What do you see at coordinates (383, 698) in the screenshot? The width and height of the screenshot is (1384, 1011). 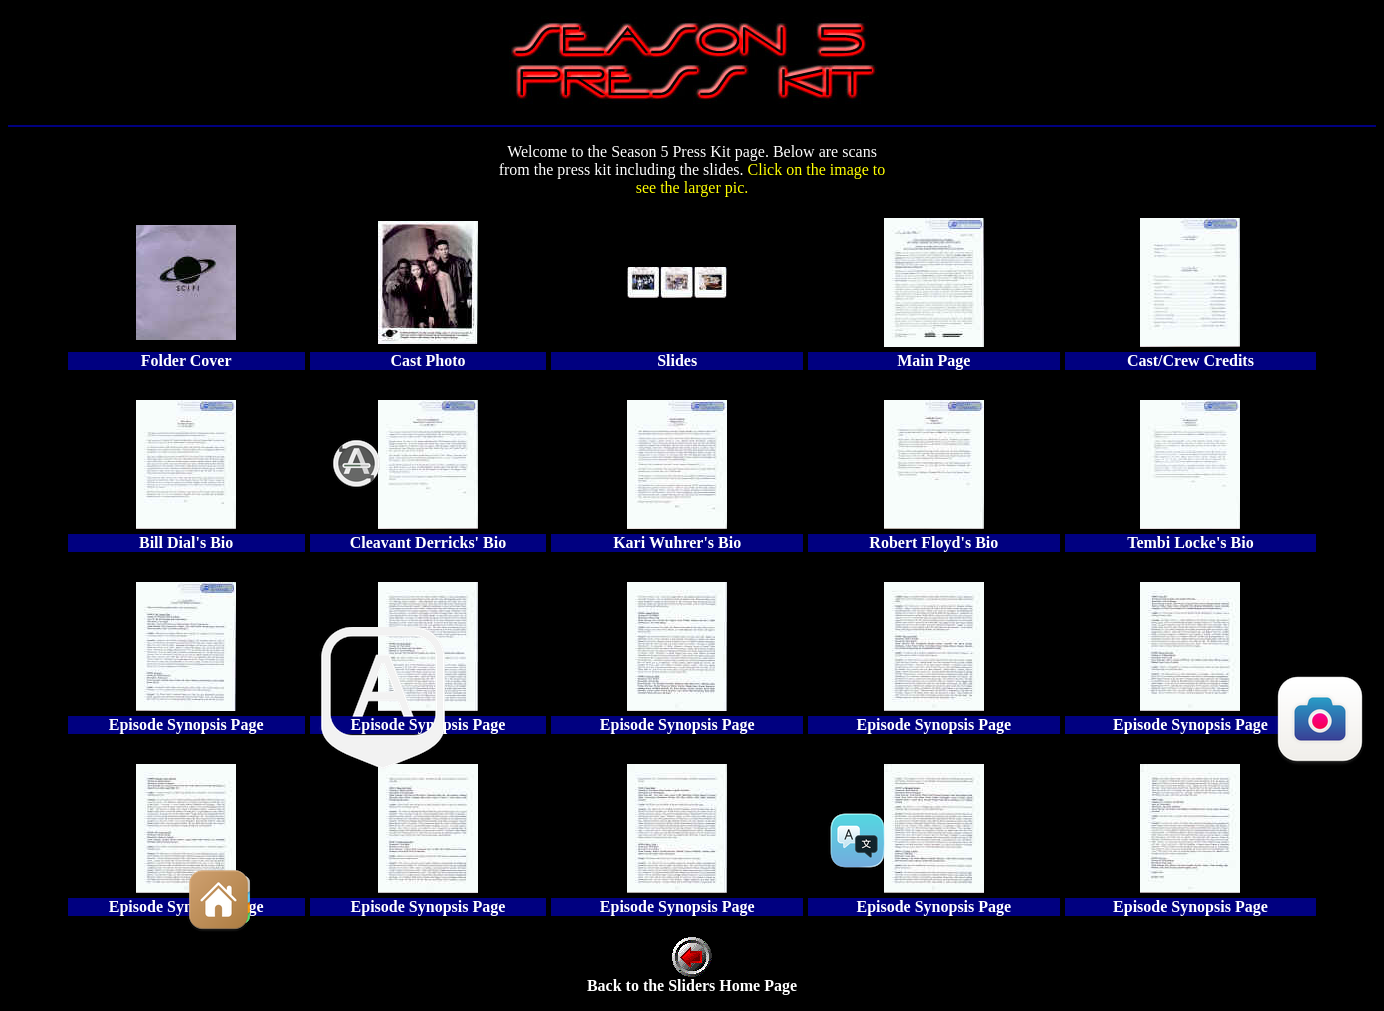 I see `indicates caps lock is currently enabled` at bounding box center [383, 698].